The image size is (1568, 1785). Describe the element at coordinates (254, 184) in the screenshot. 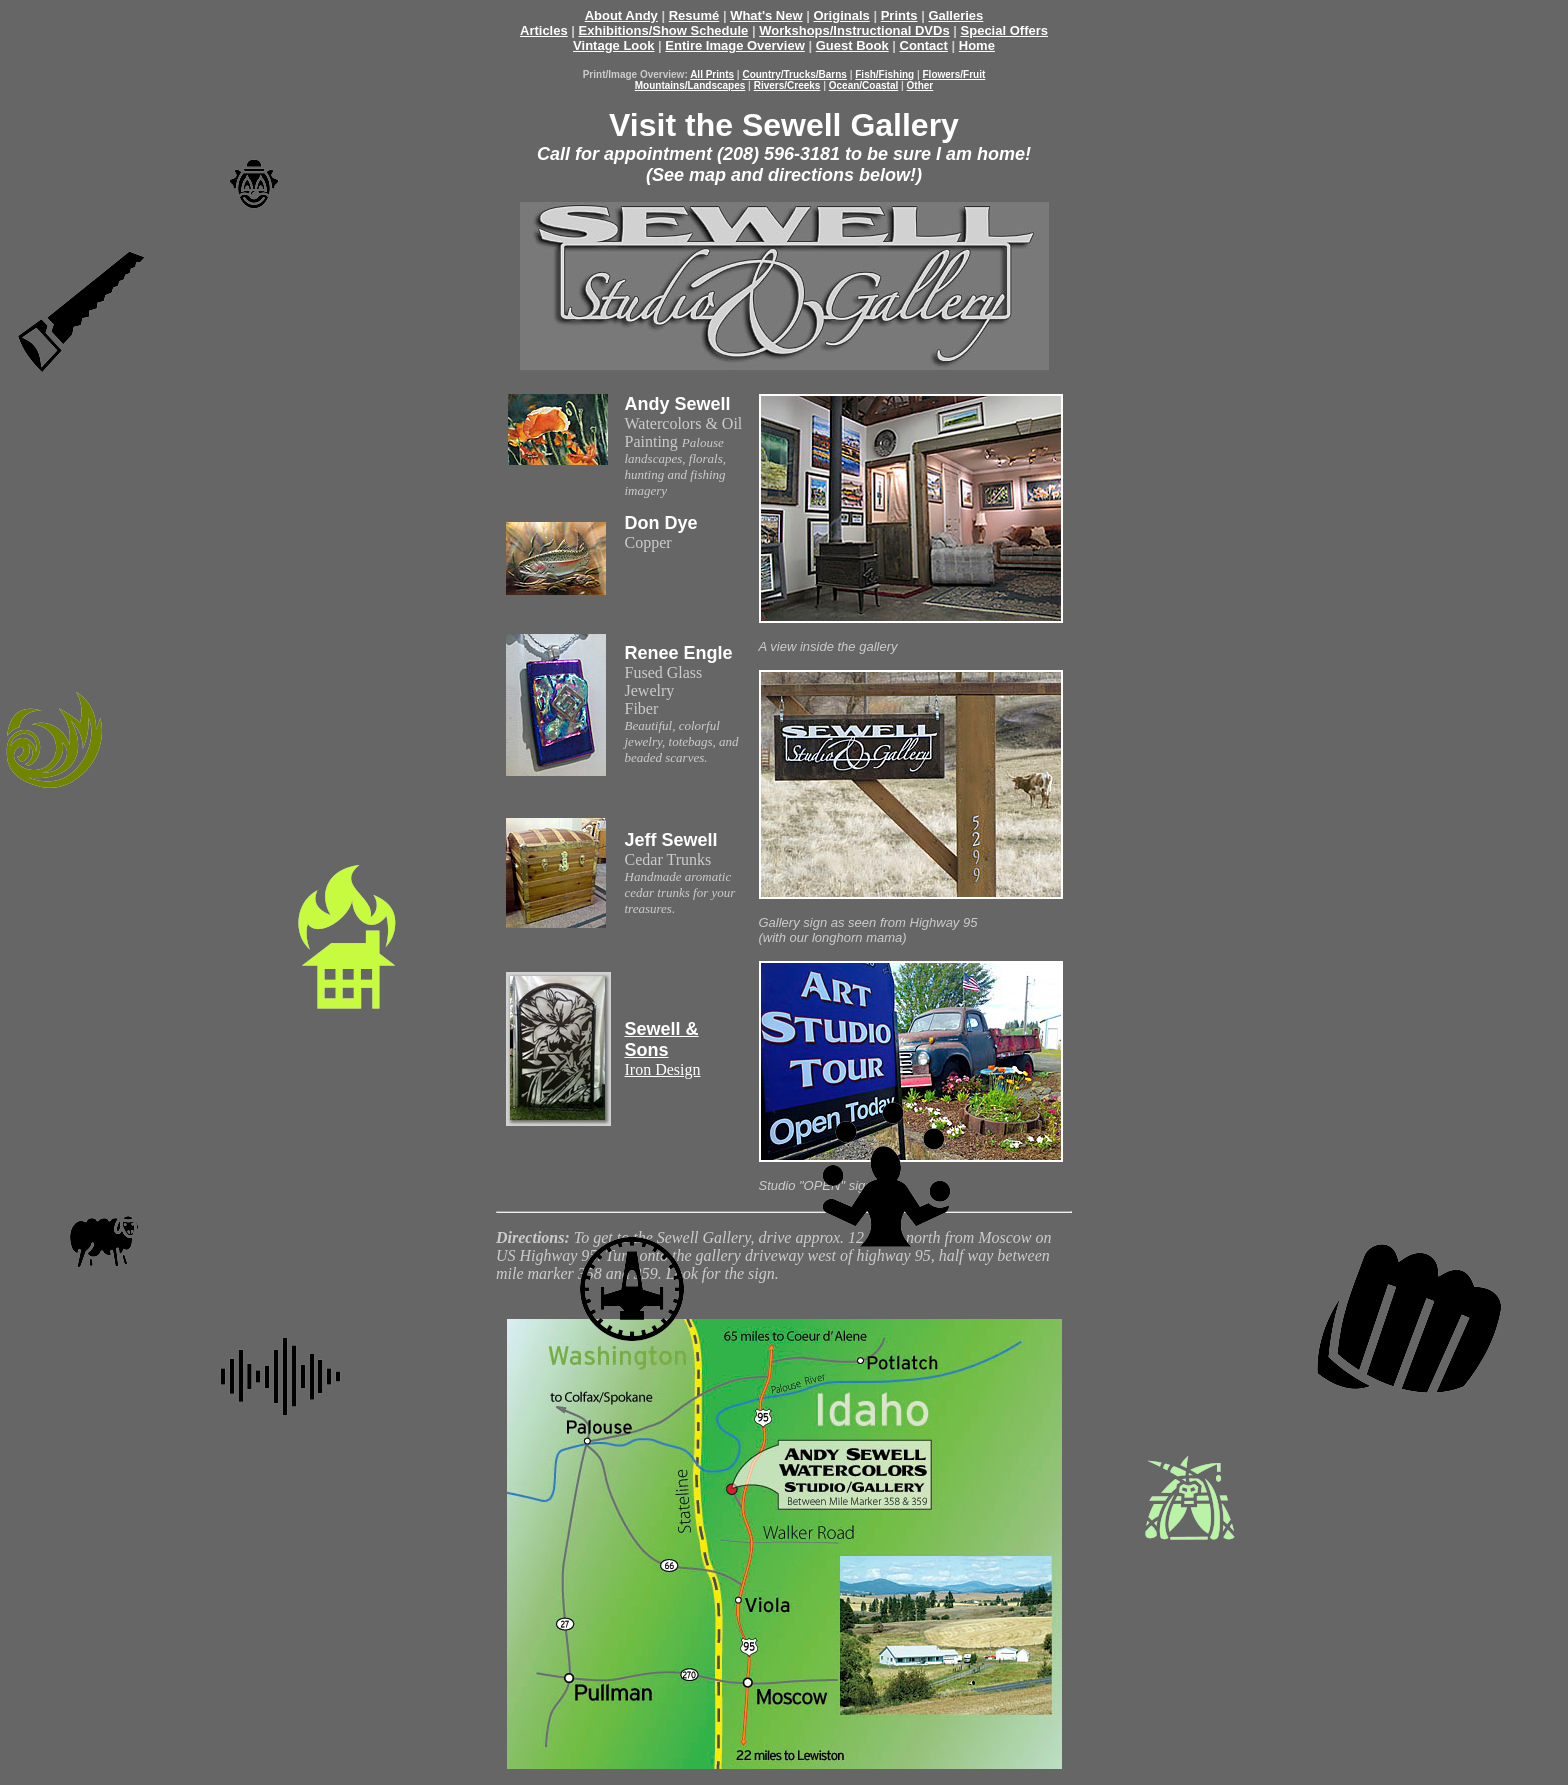

I see `select clown or jester character` at that location.